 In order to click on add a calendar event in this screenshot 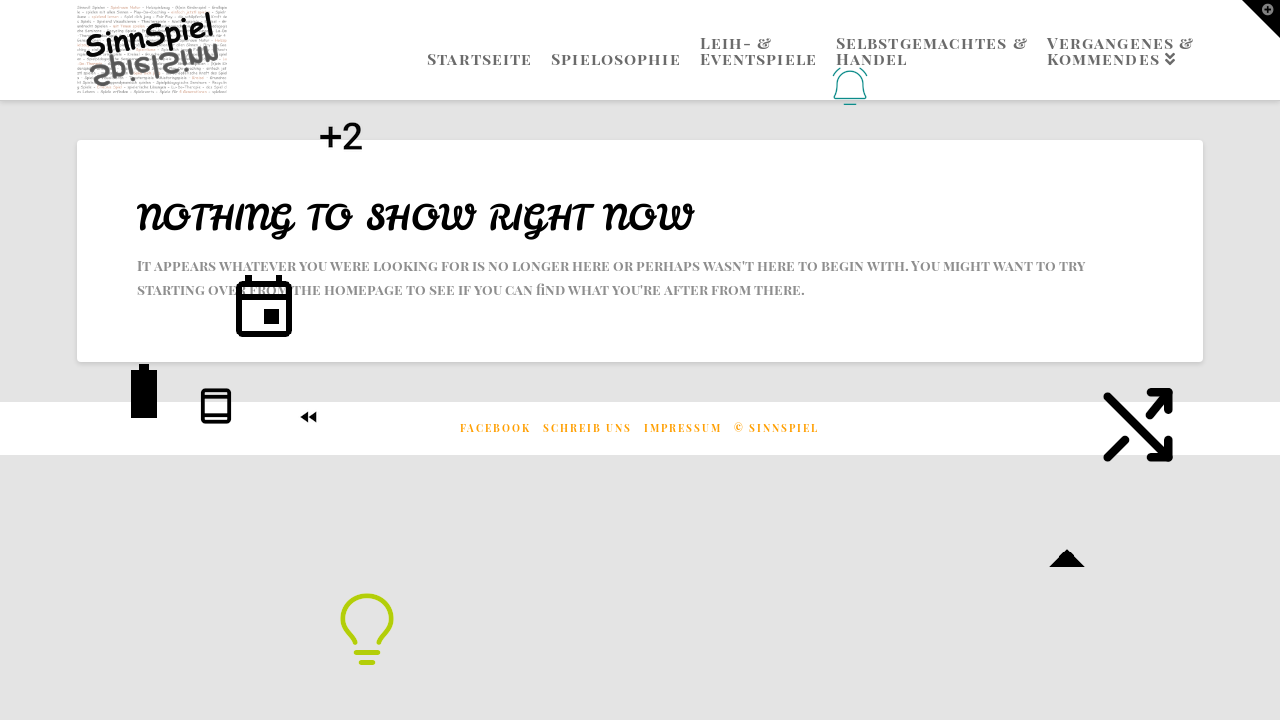, I will do `click(264, 309)`.